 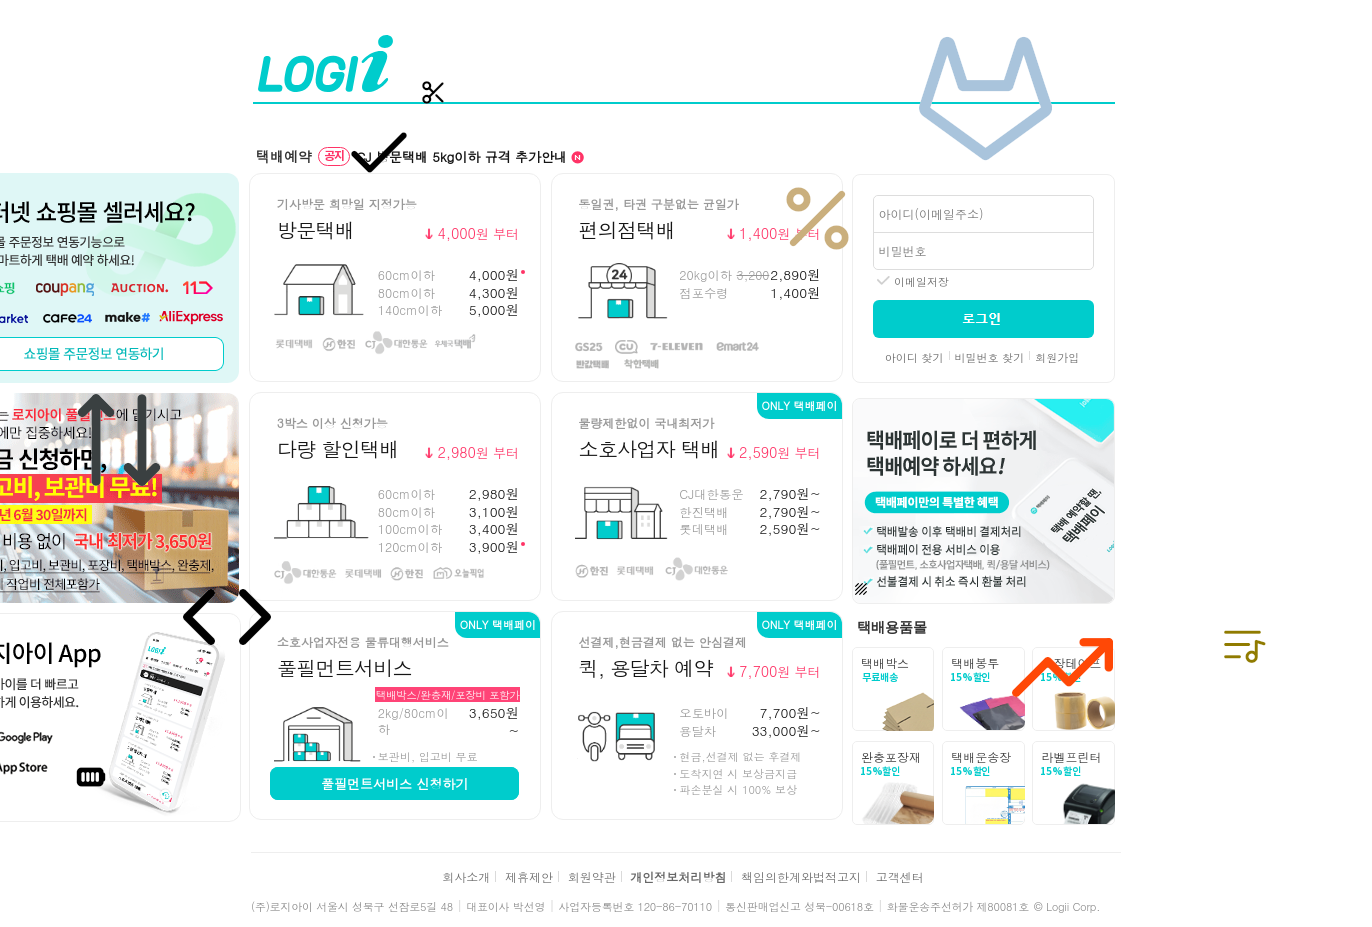 What do you see at coordinates (817, 218) in the screenshot?
I see `view or apply a discount` at bounding box center [817, 218].